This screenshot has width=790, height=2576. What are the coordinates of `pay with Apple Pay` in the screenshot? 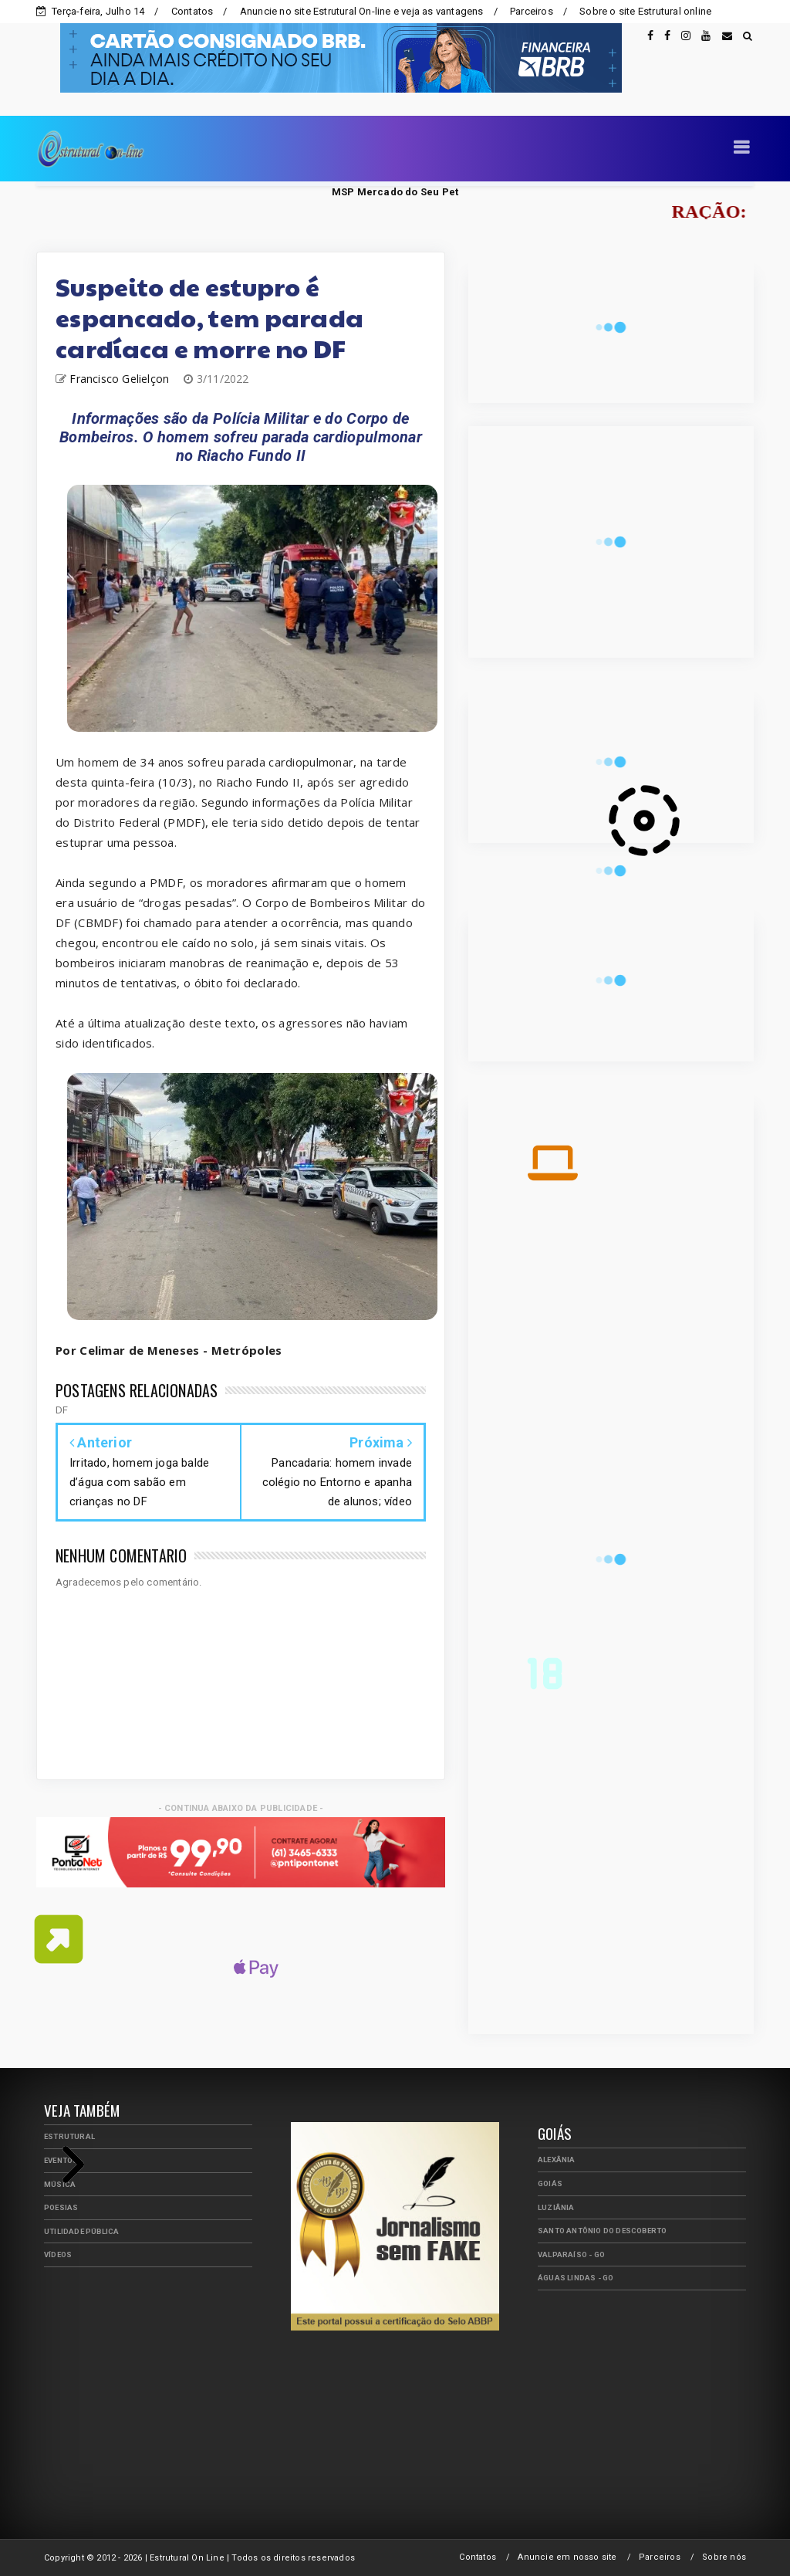 It's located at (256, 1968).